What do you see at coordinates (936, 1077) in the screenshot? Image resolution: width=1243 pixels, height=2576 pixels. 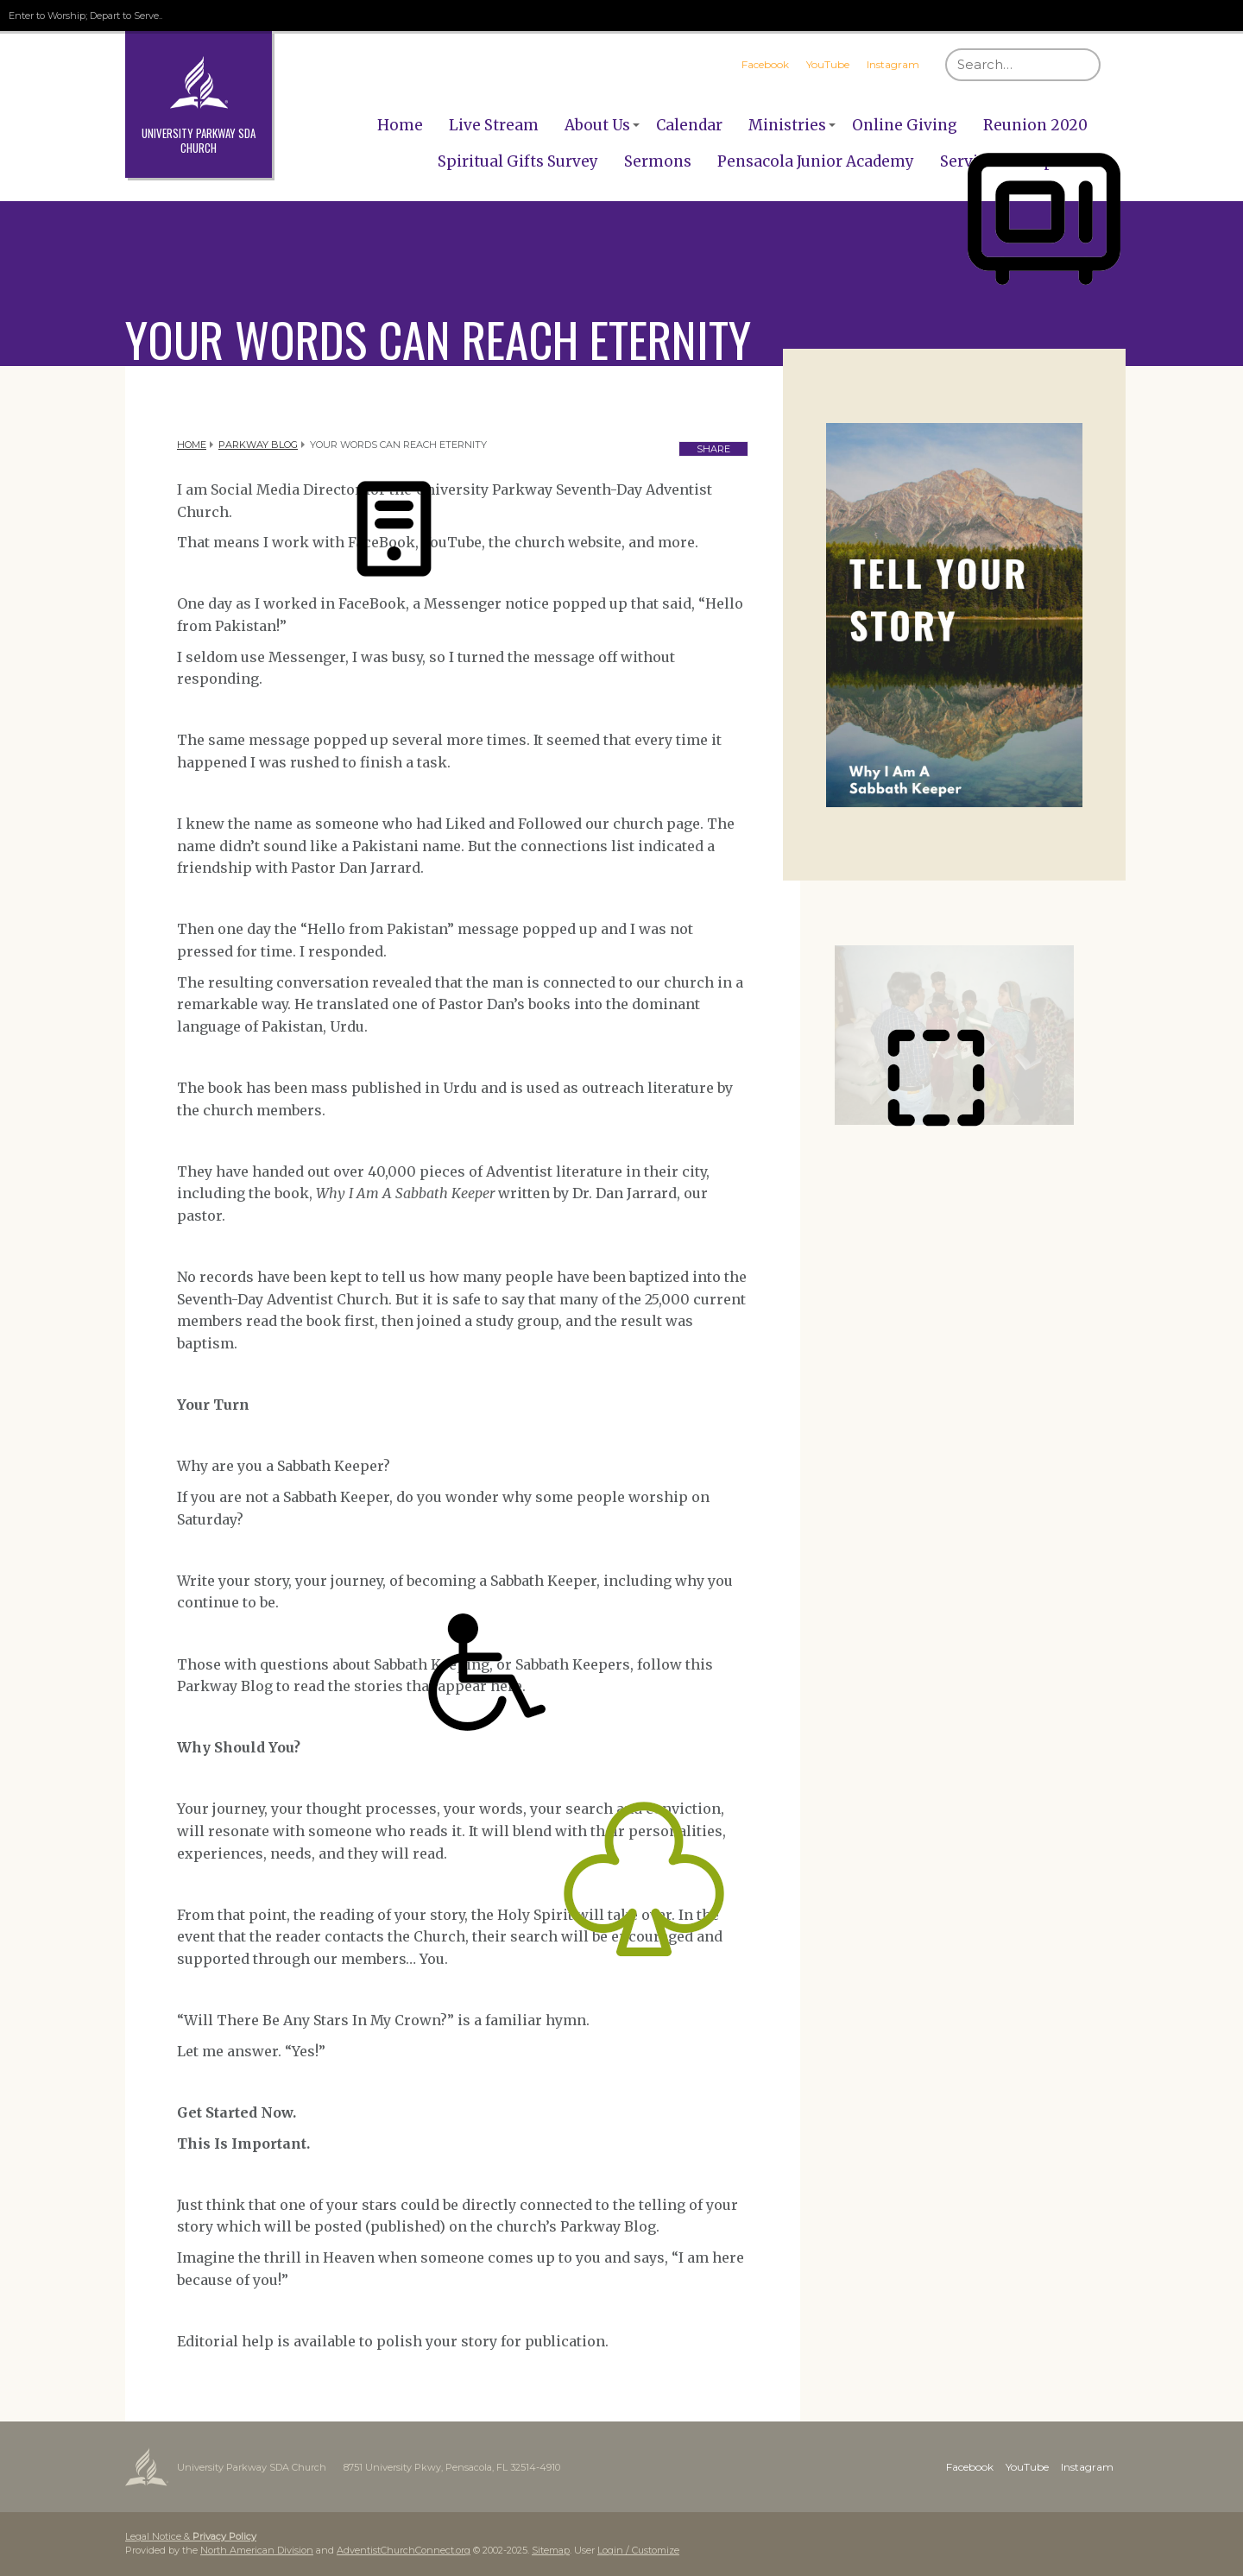 I see `select or crop an area` at bounding box center [936, 1077].